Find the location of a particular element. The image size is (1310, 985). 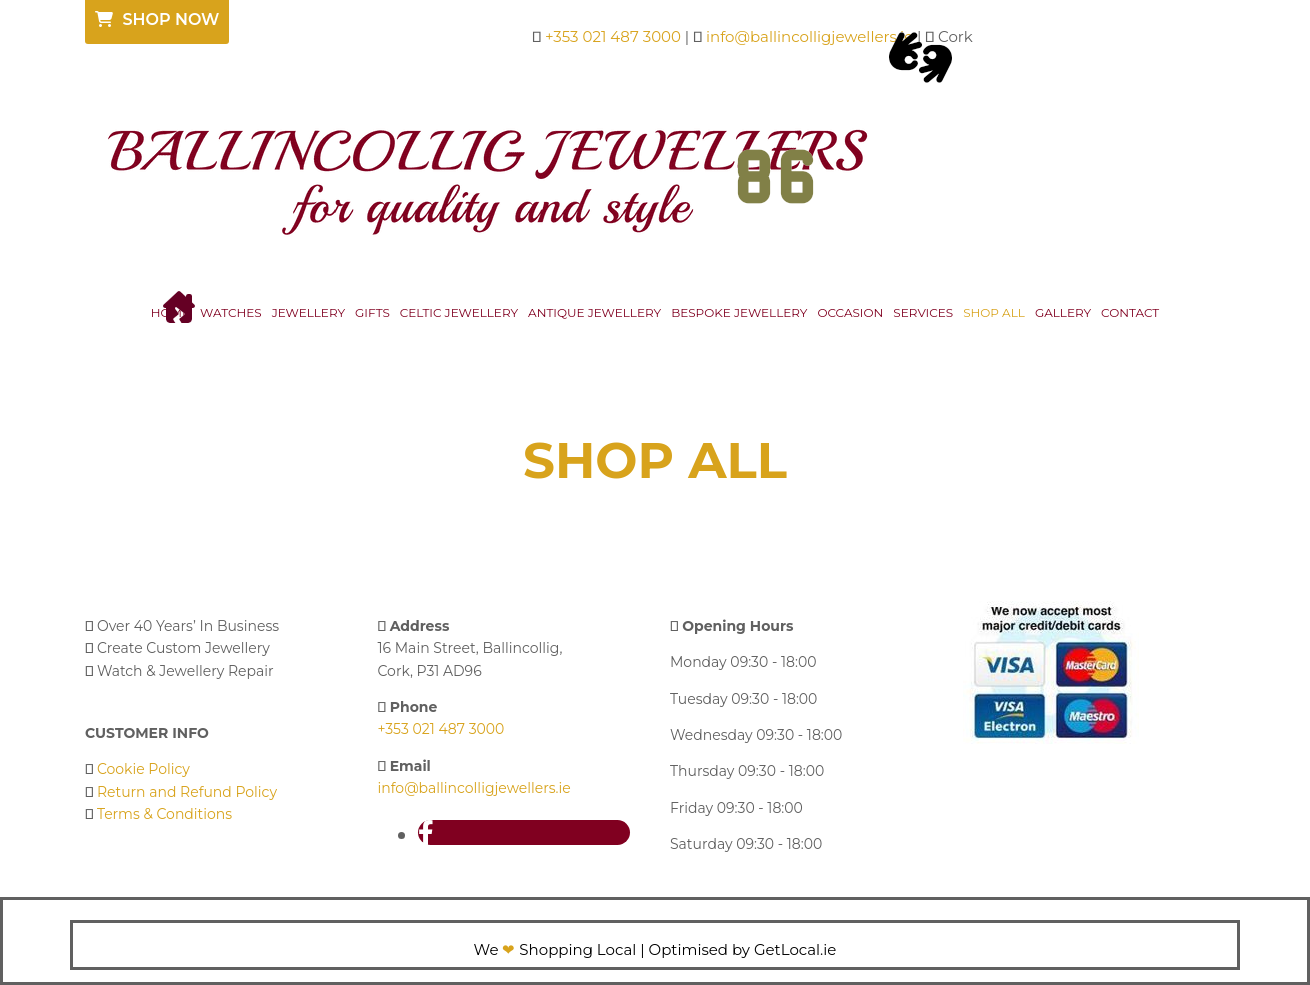

displays the number 86 as a label or counter is located at coordinates (775, 176).